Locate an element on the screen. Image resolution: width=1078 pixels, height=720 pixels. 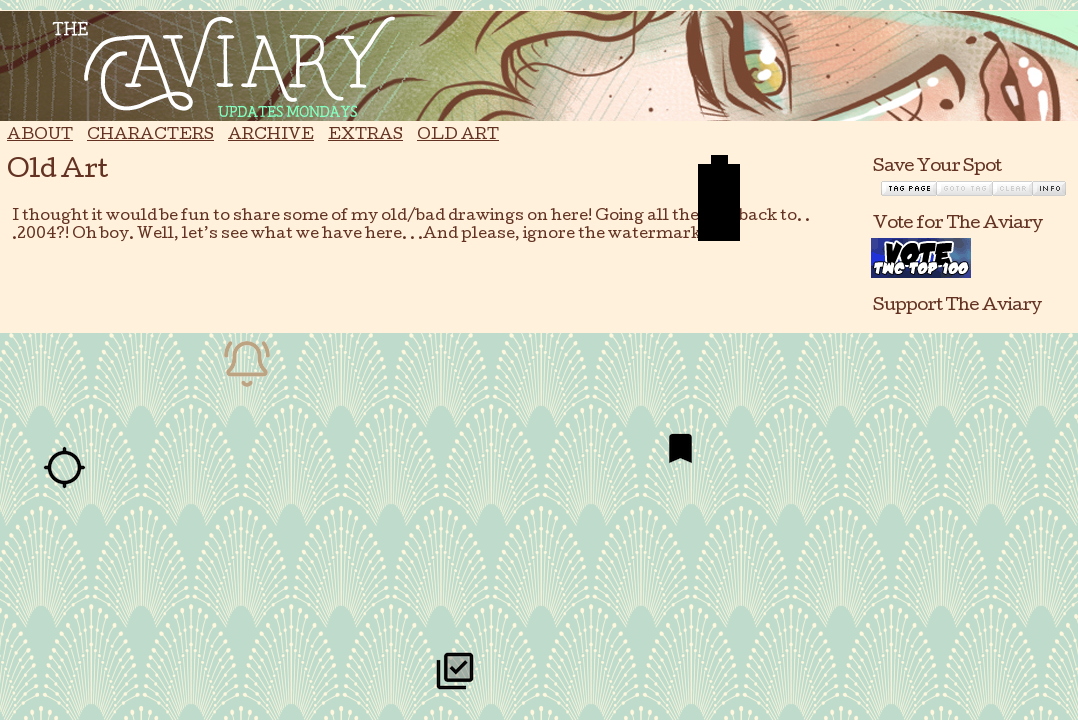
item successfully added to library is located at coordinates (455, 671).